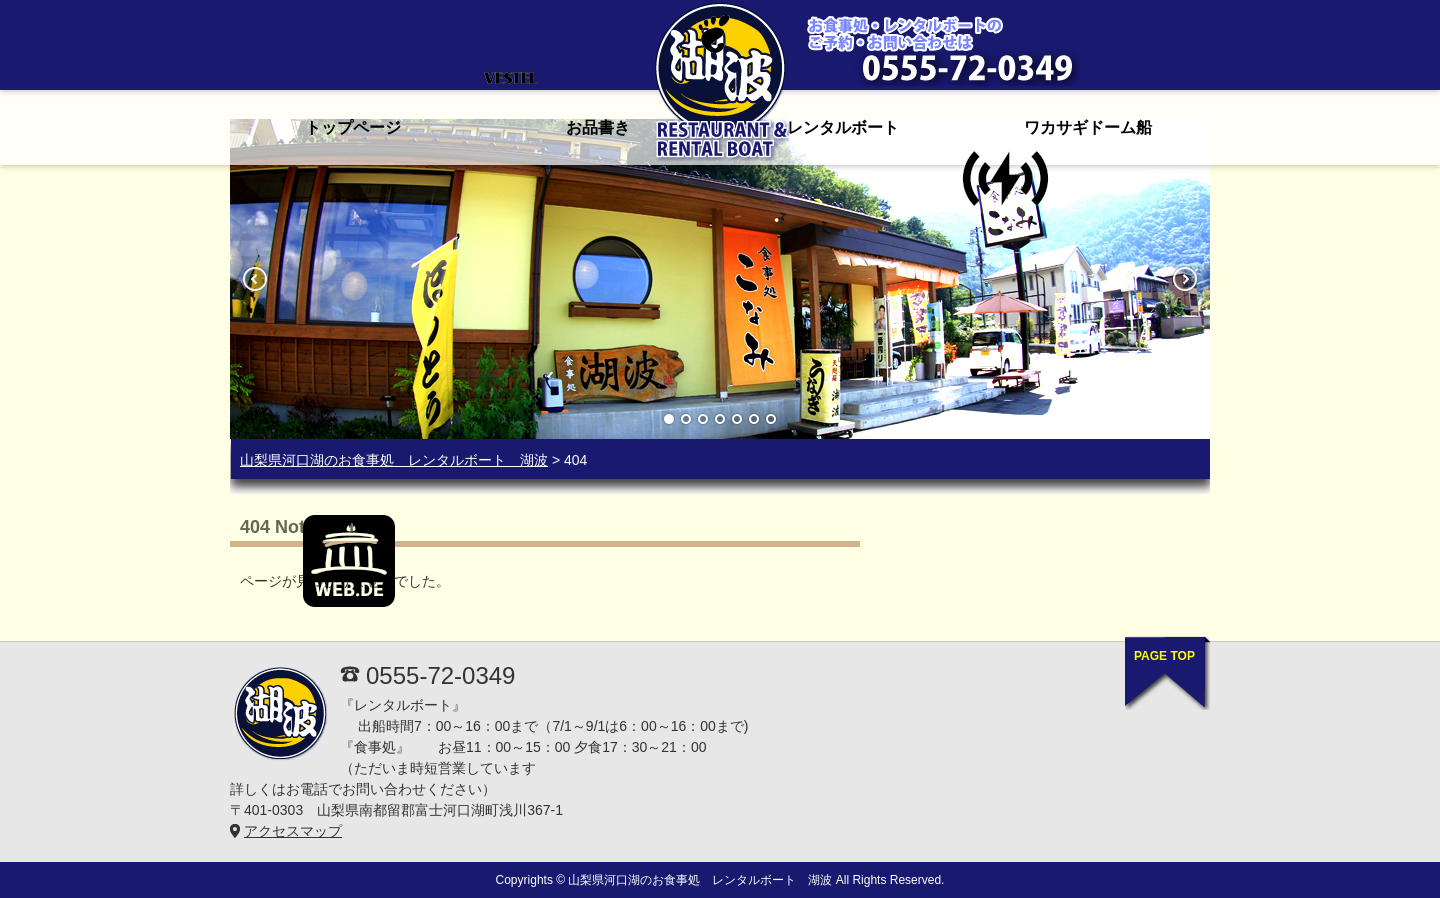 This screenshot has height=898, width=1440. Describe the element at coordinates (714, 34) in the screenshot. I see `GNOME desktop environment logo` at that location.